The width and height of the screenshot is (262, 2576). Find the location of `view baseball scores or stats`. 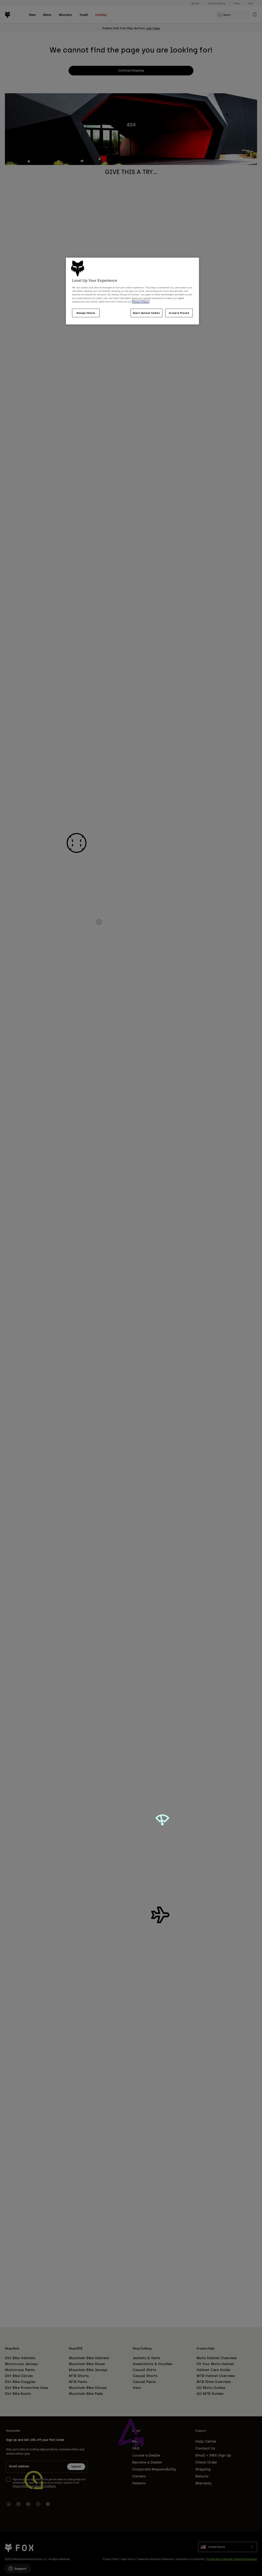

view baseball scores or stats is located at coordinates (77, 843).